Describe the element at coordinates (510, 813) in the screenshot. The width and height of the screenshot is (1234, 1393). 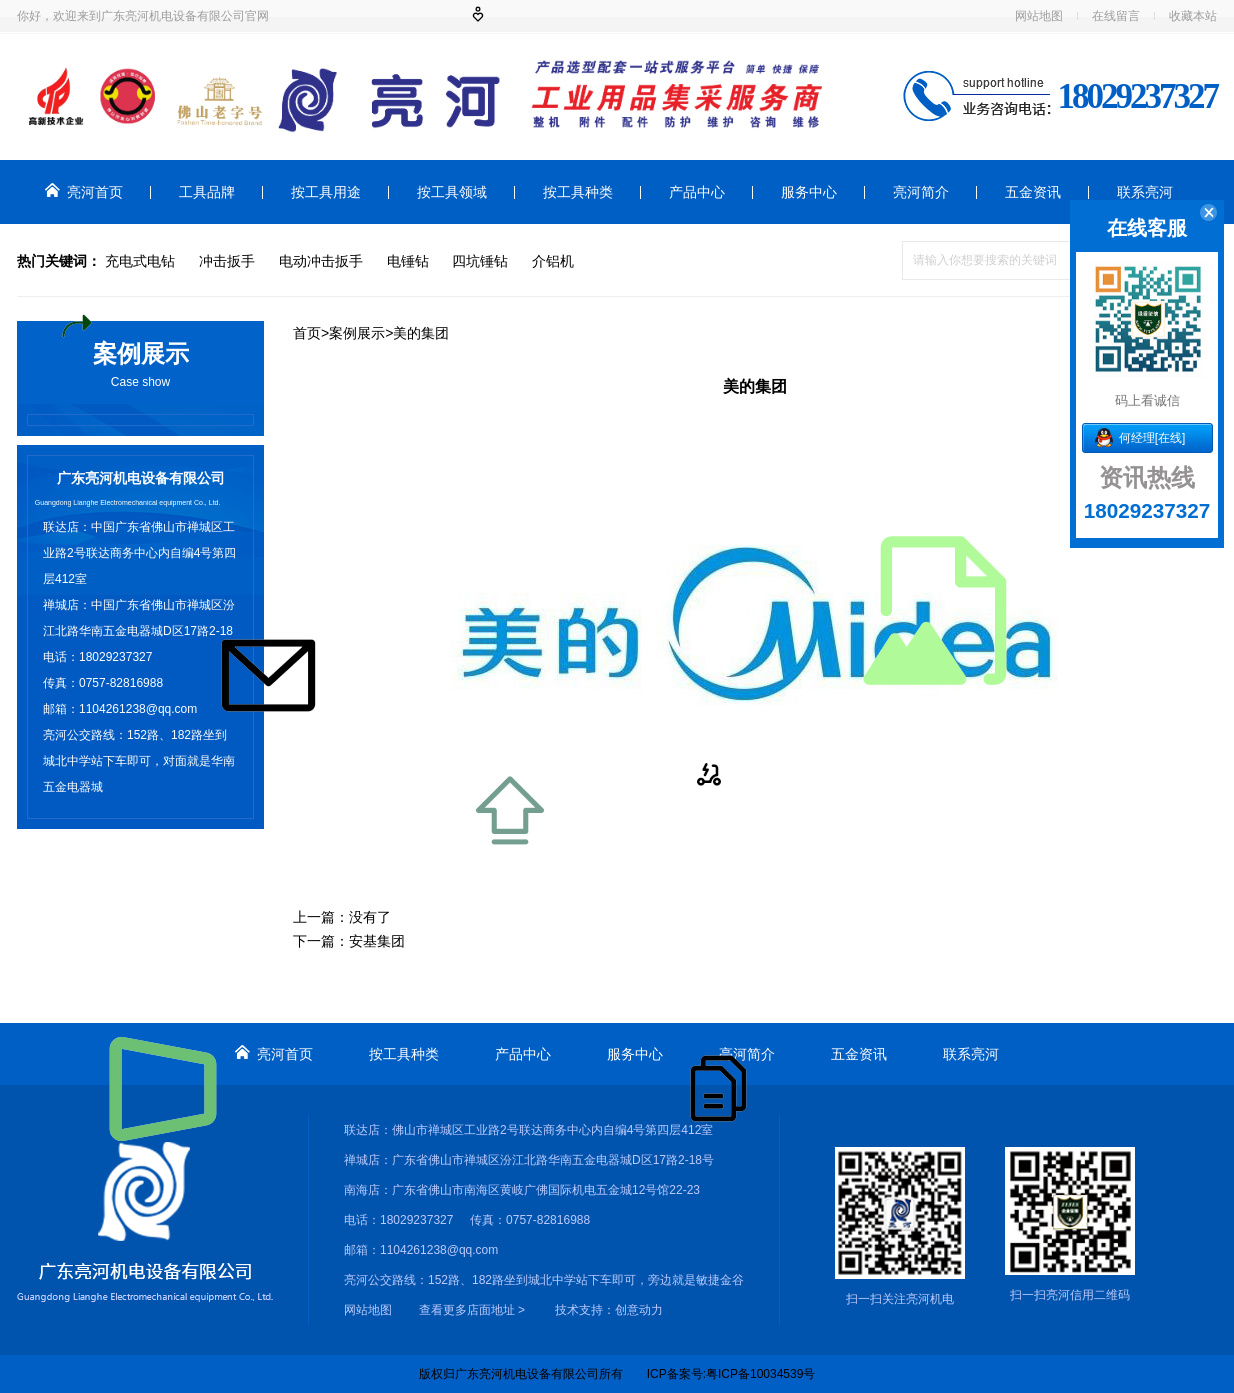
I see `upload a file or document` at that location.